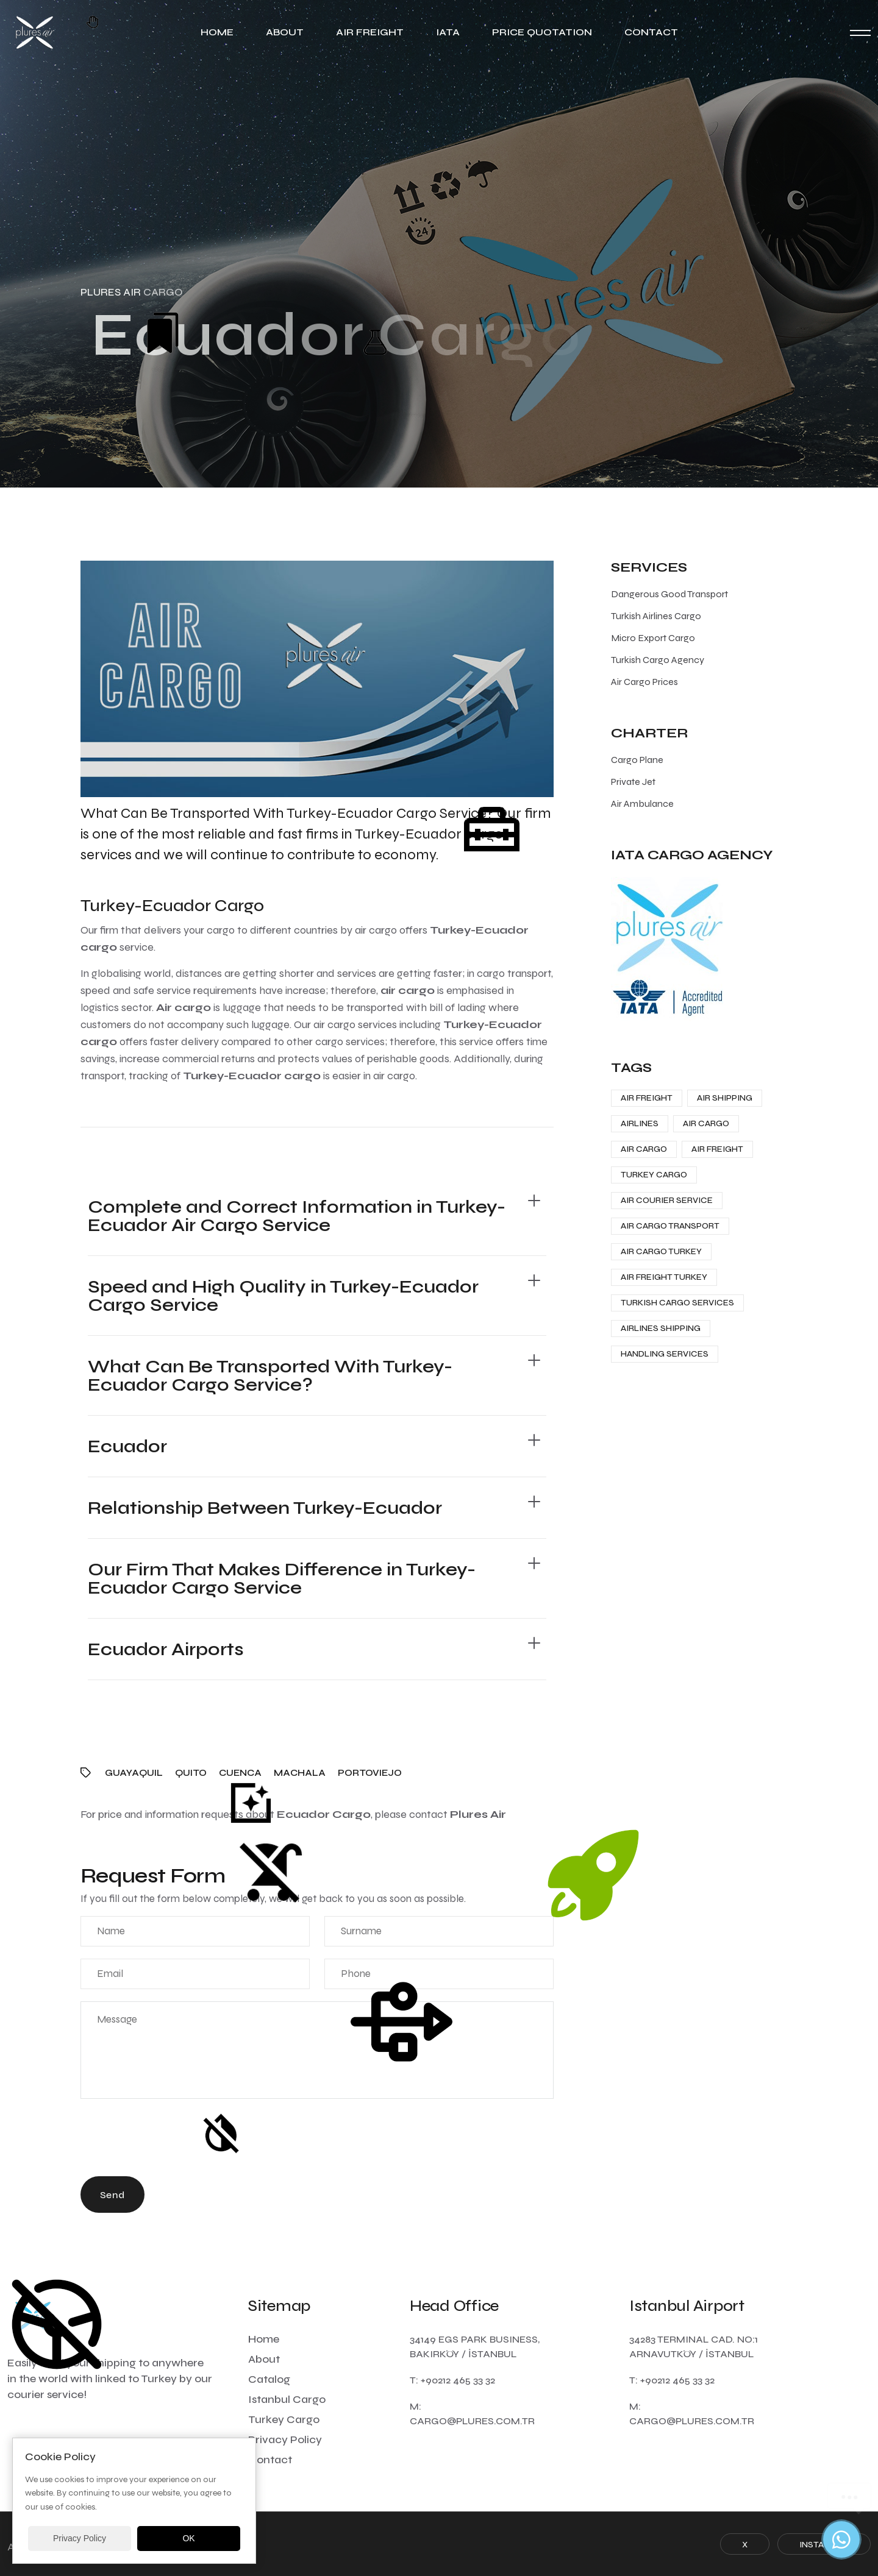 This screenshot has height=2576, width=878. What do you see at coordinates (251, 1803) in the screenshot?
I see `apply filters or effects to a photo` at bounding box center [251, 1803].